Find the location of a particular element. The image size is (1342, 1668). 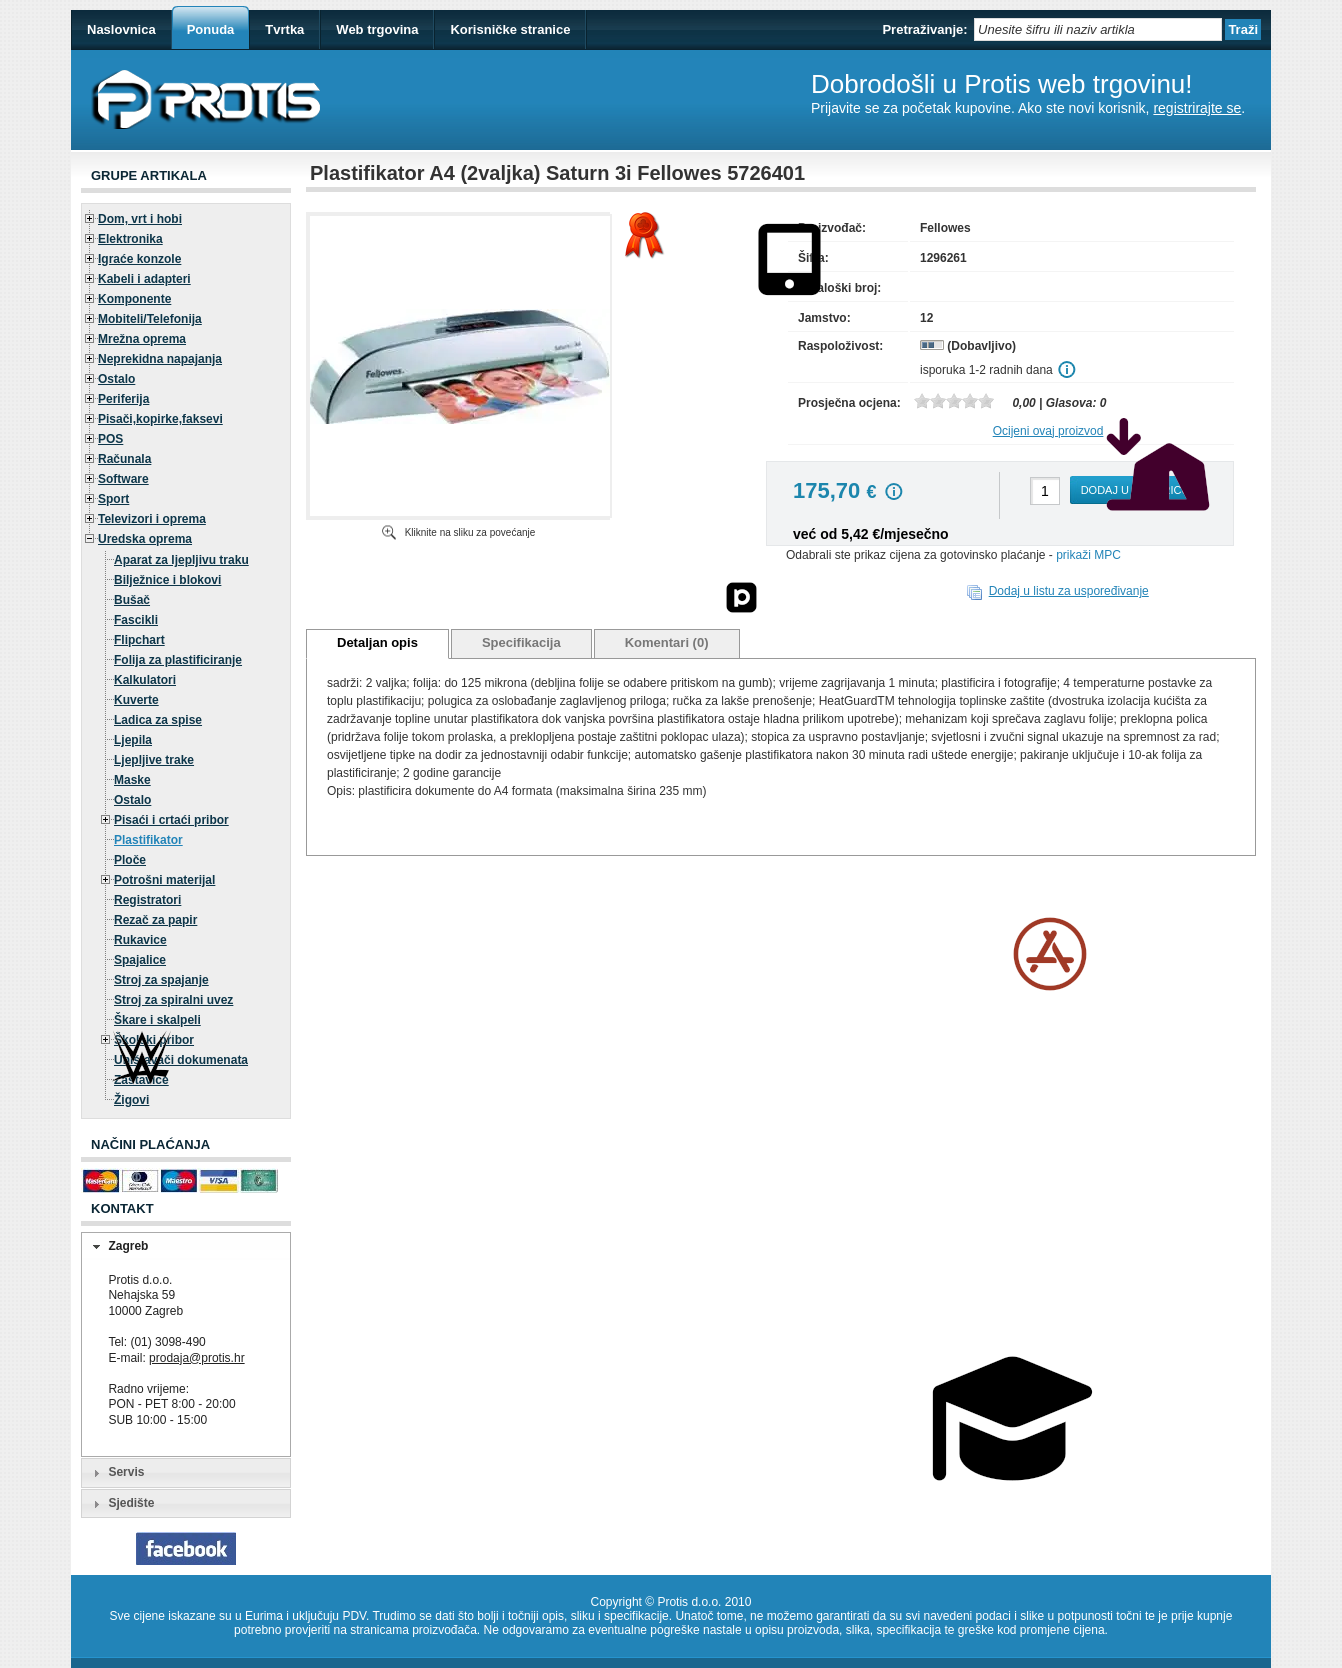

access education or learning resources is located at coordinates (1012, 1418).